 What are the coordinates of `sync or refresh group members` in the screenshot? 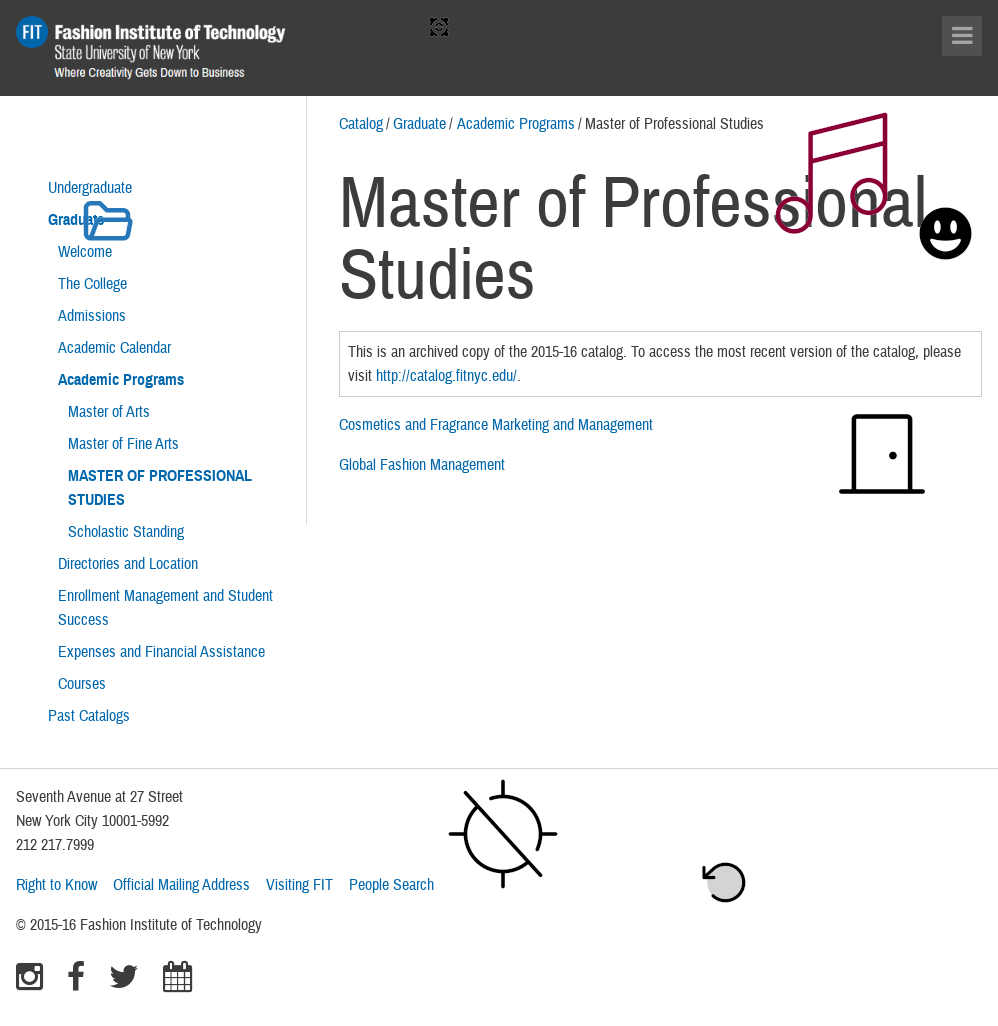 It's located at (439, 27).